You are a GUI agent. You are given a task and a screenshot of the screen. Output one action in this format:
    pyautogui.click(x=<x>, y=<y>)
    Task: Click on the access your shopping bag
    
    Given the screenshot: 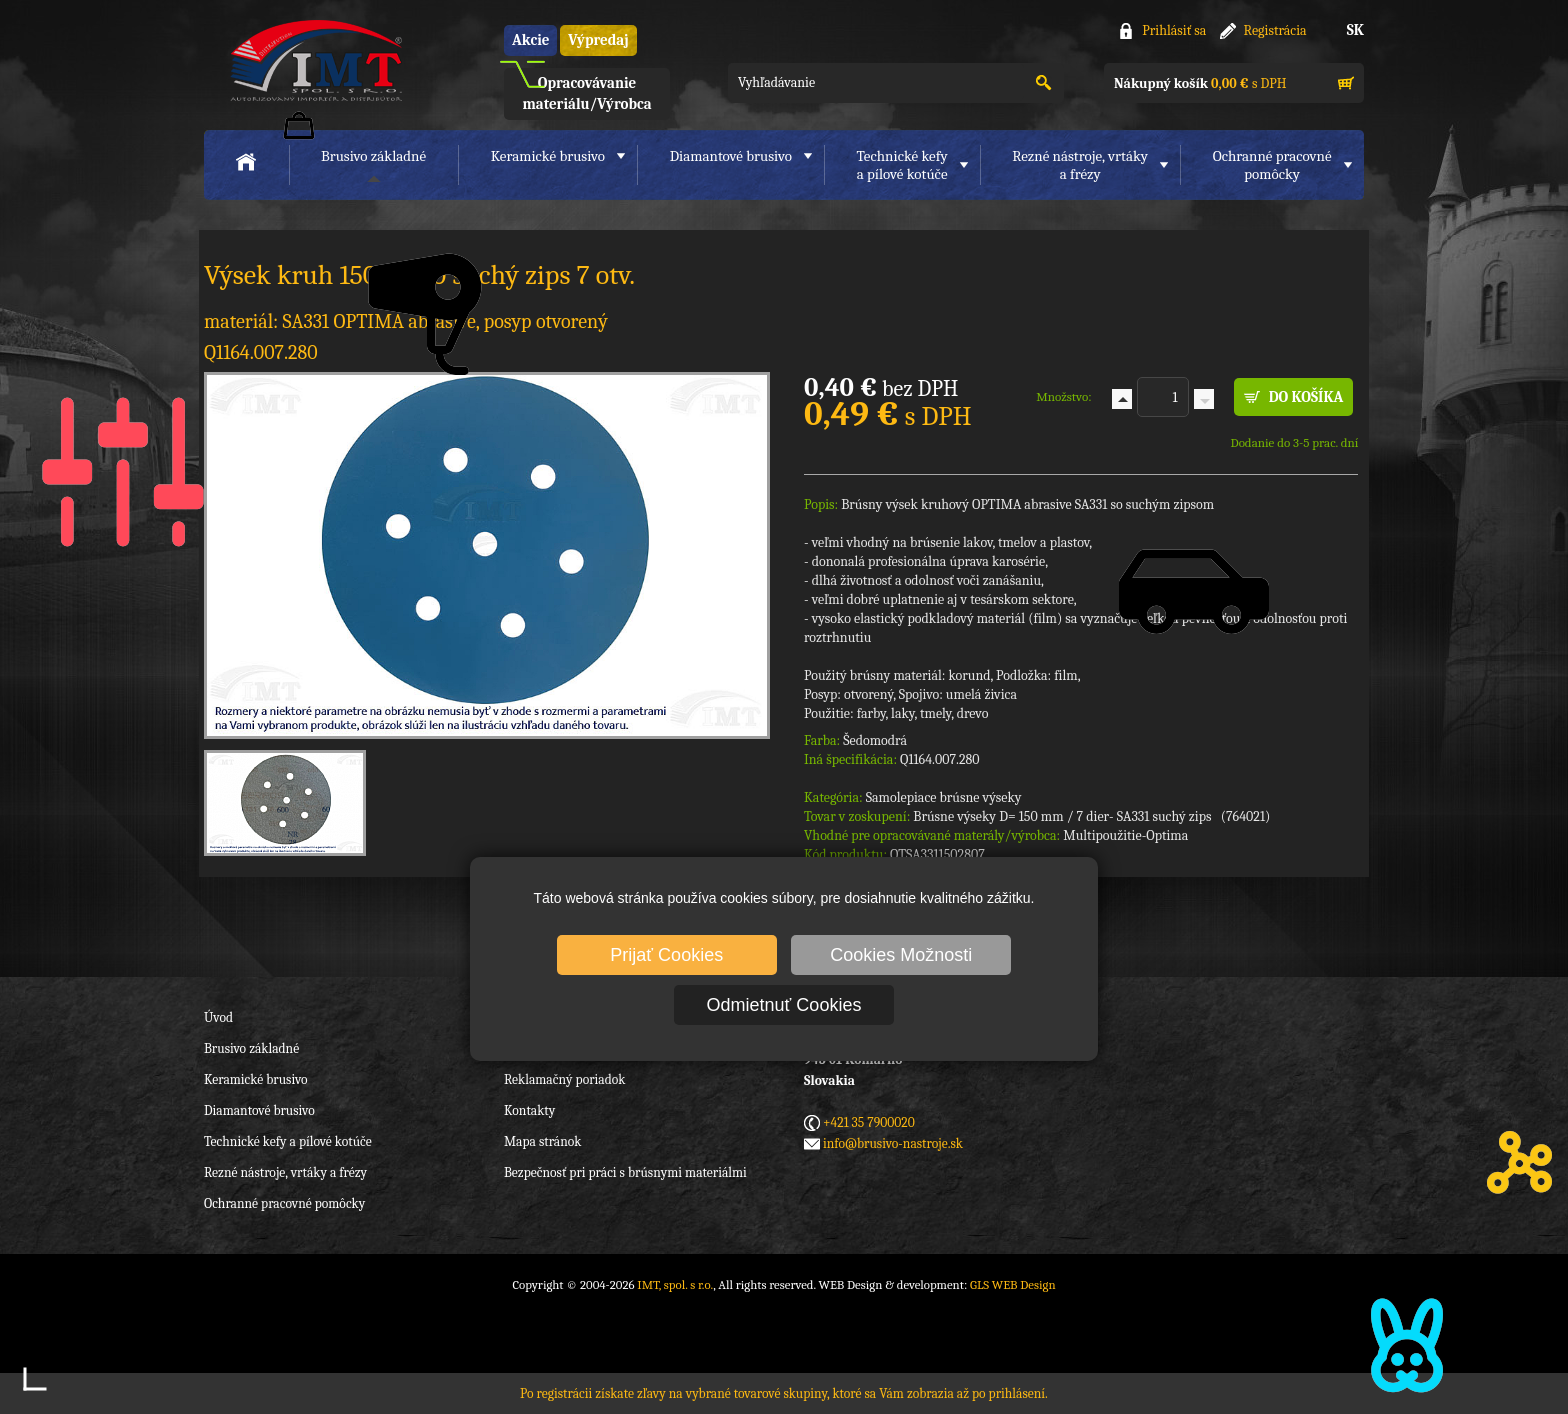 What is the action you would take?
    pyautogui.click(x=299, y=127)
    